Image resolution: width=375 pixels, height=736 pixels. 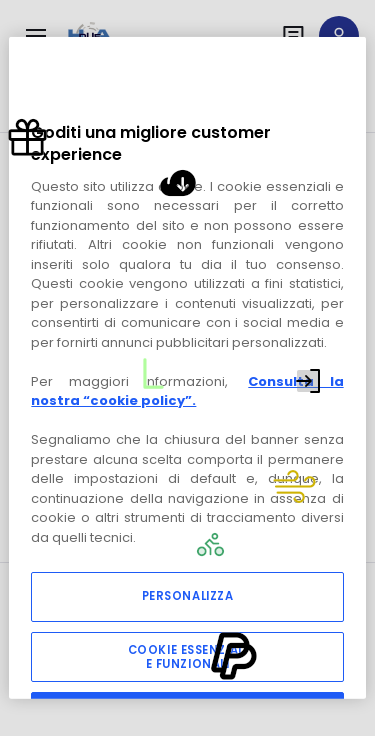 What do you see at coordinates (310, 381) in the screenshot?
I see `sign in to your account` at bounding box center [310, 381].